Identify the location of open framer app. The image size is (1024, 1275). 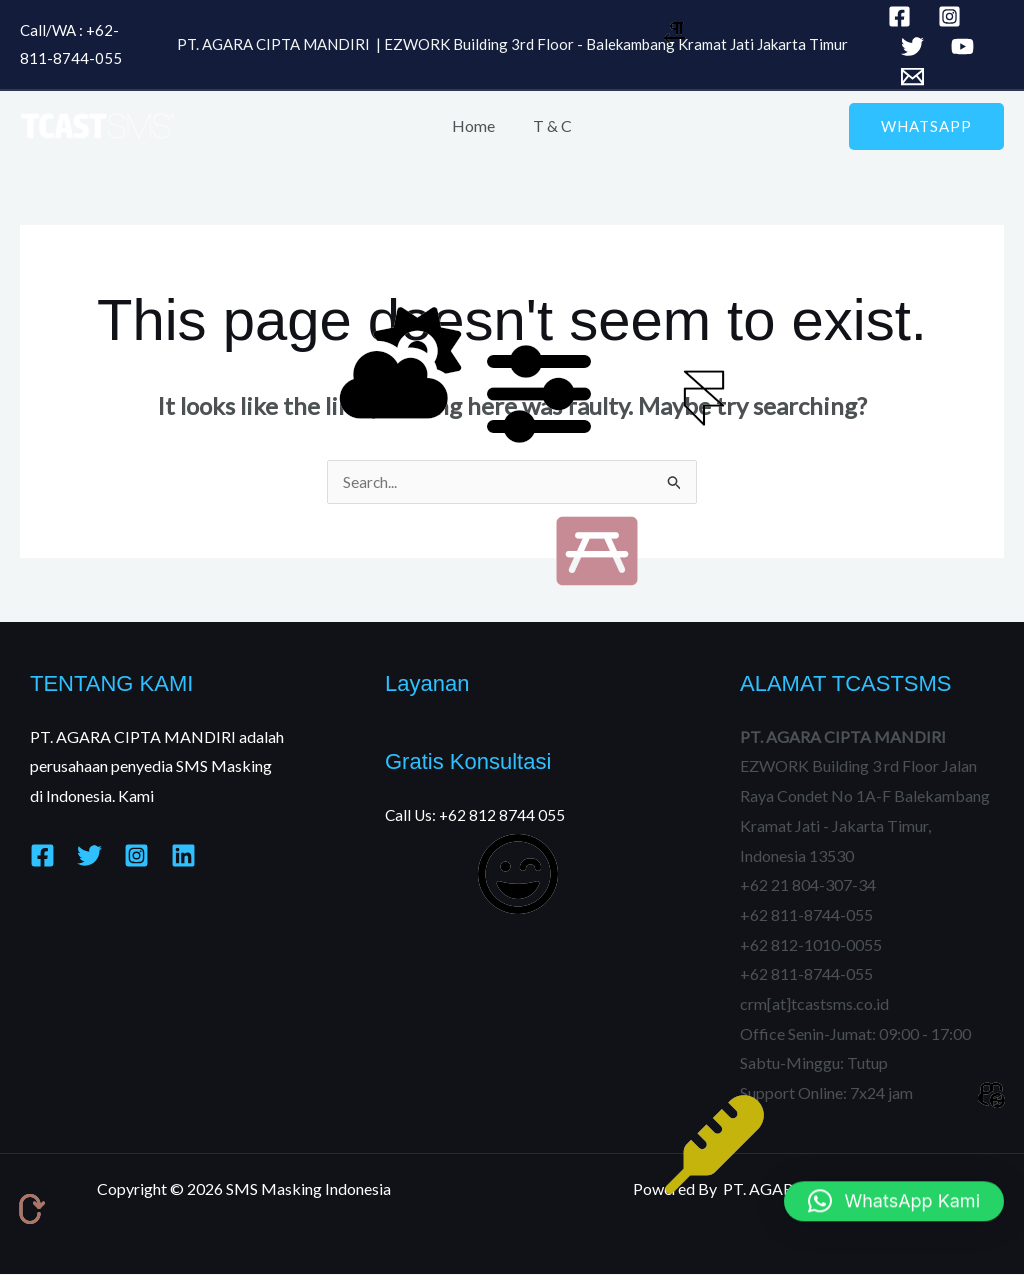
(704, 395).